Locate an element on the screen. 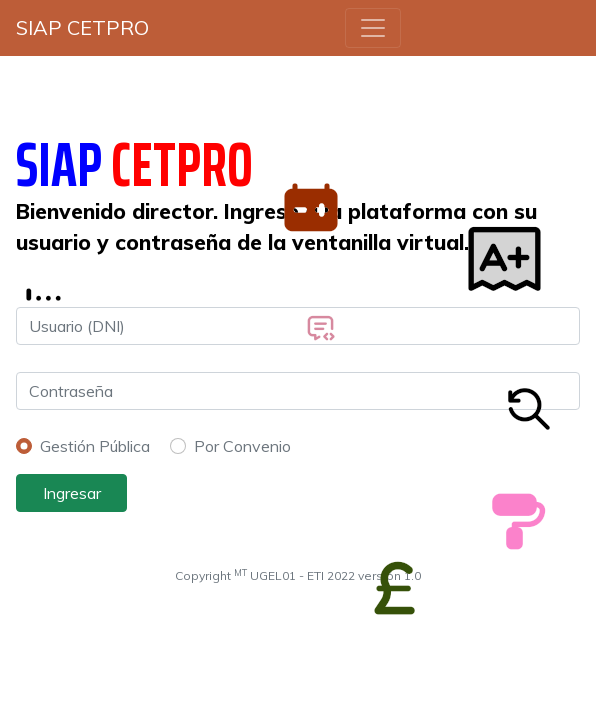 The height and width of the screenshot is (720, 596). view exam results or grades is located at coordinates (504, 257).